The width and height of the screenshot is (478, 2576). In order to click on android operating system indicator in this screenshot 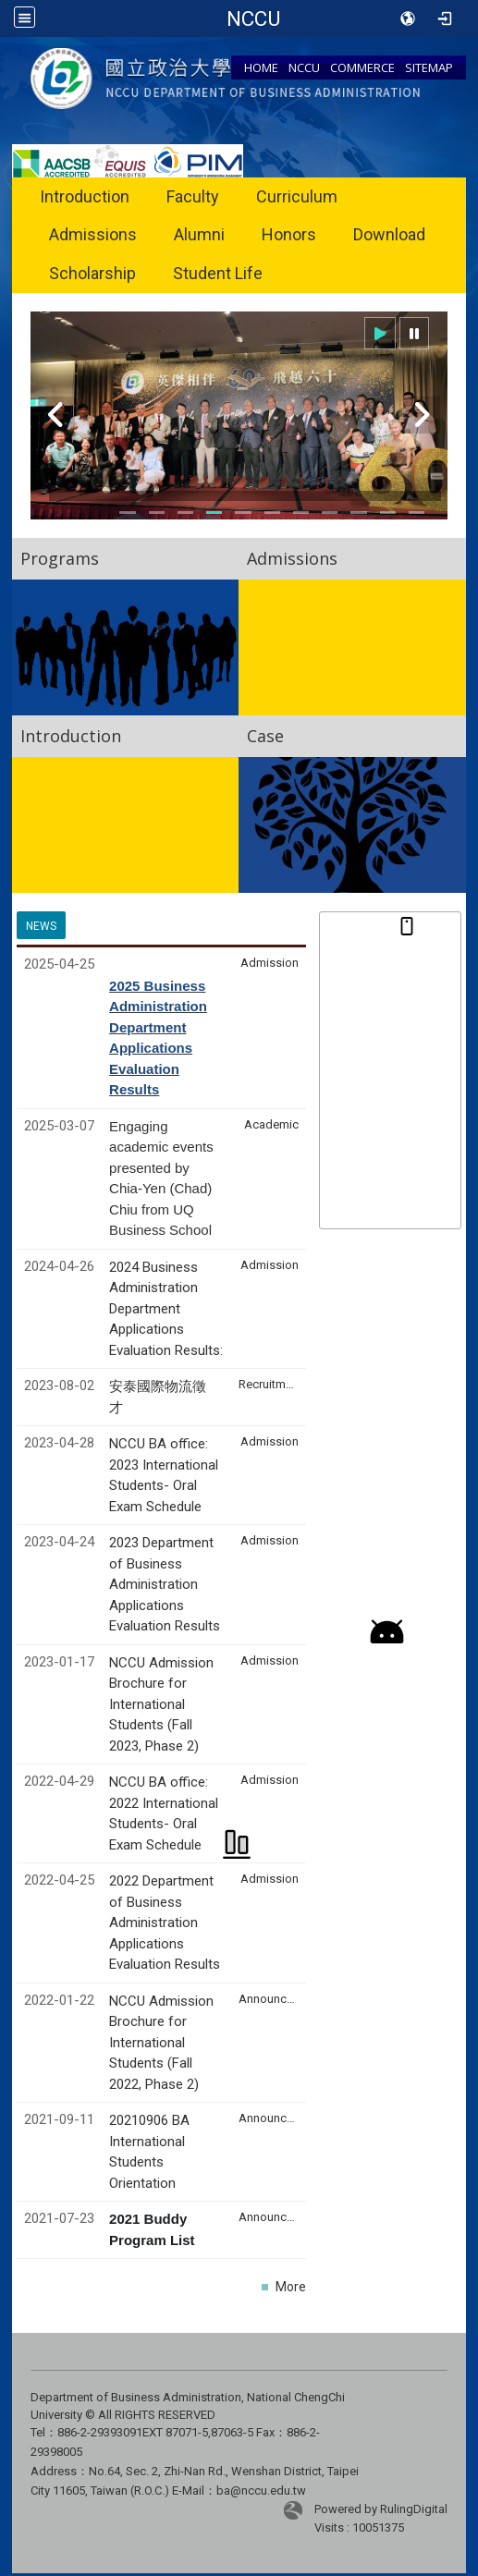, I will do `click(386, 1632)`.